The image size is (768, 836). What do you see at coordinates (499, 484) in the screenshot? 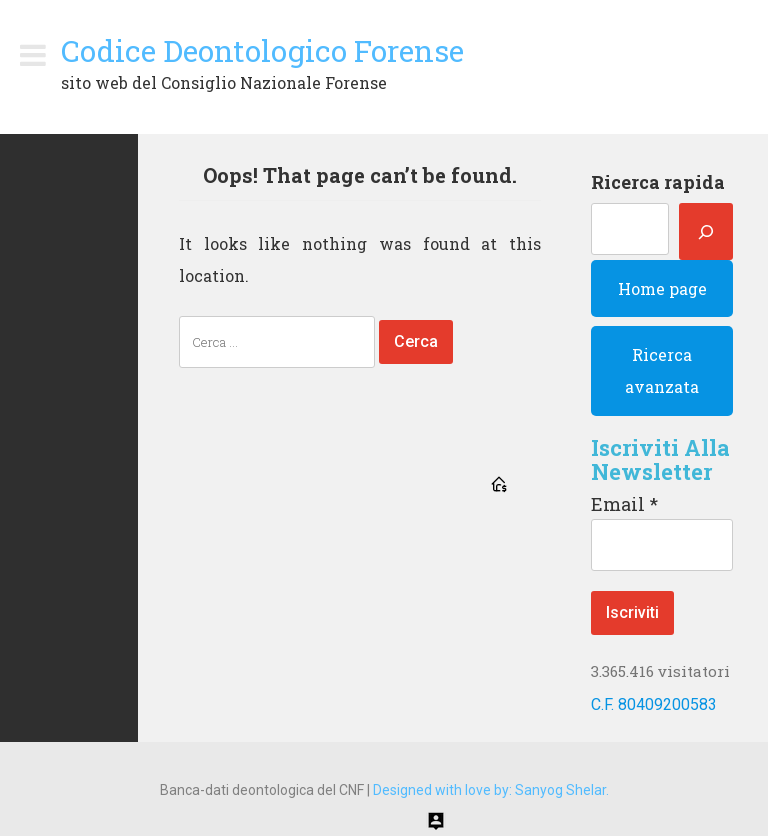
I see `view home financing or mortgage options` at bounding box center [499, 484].